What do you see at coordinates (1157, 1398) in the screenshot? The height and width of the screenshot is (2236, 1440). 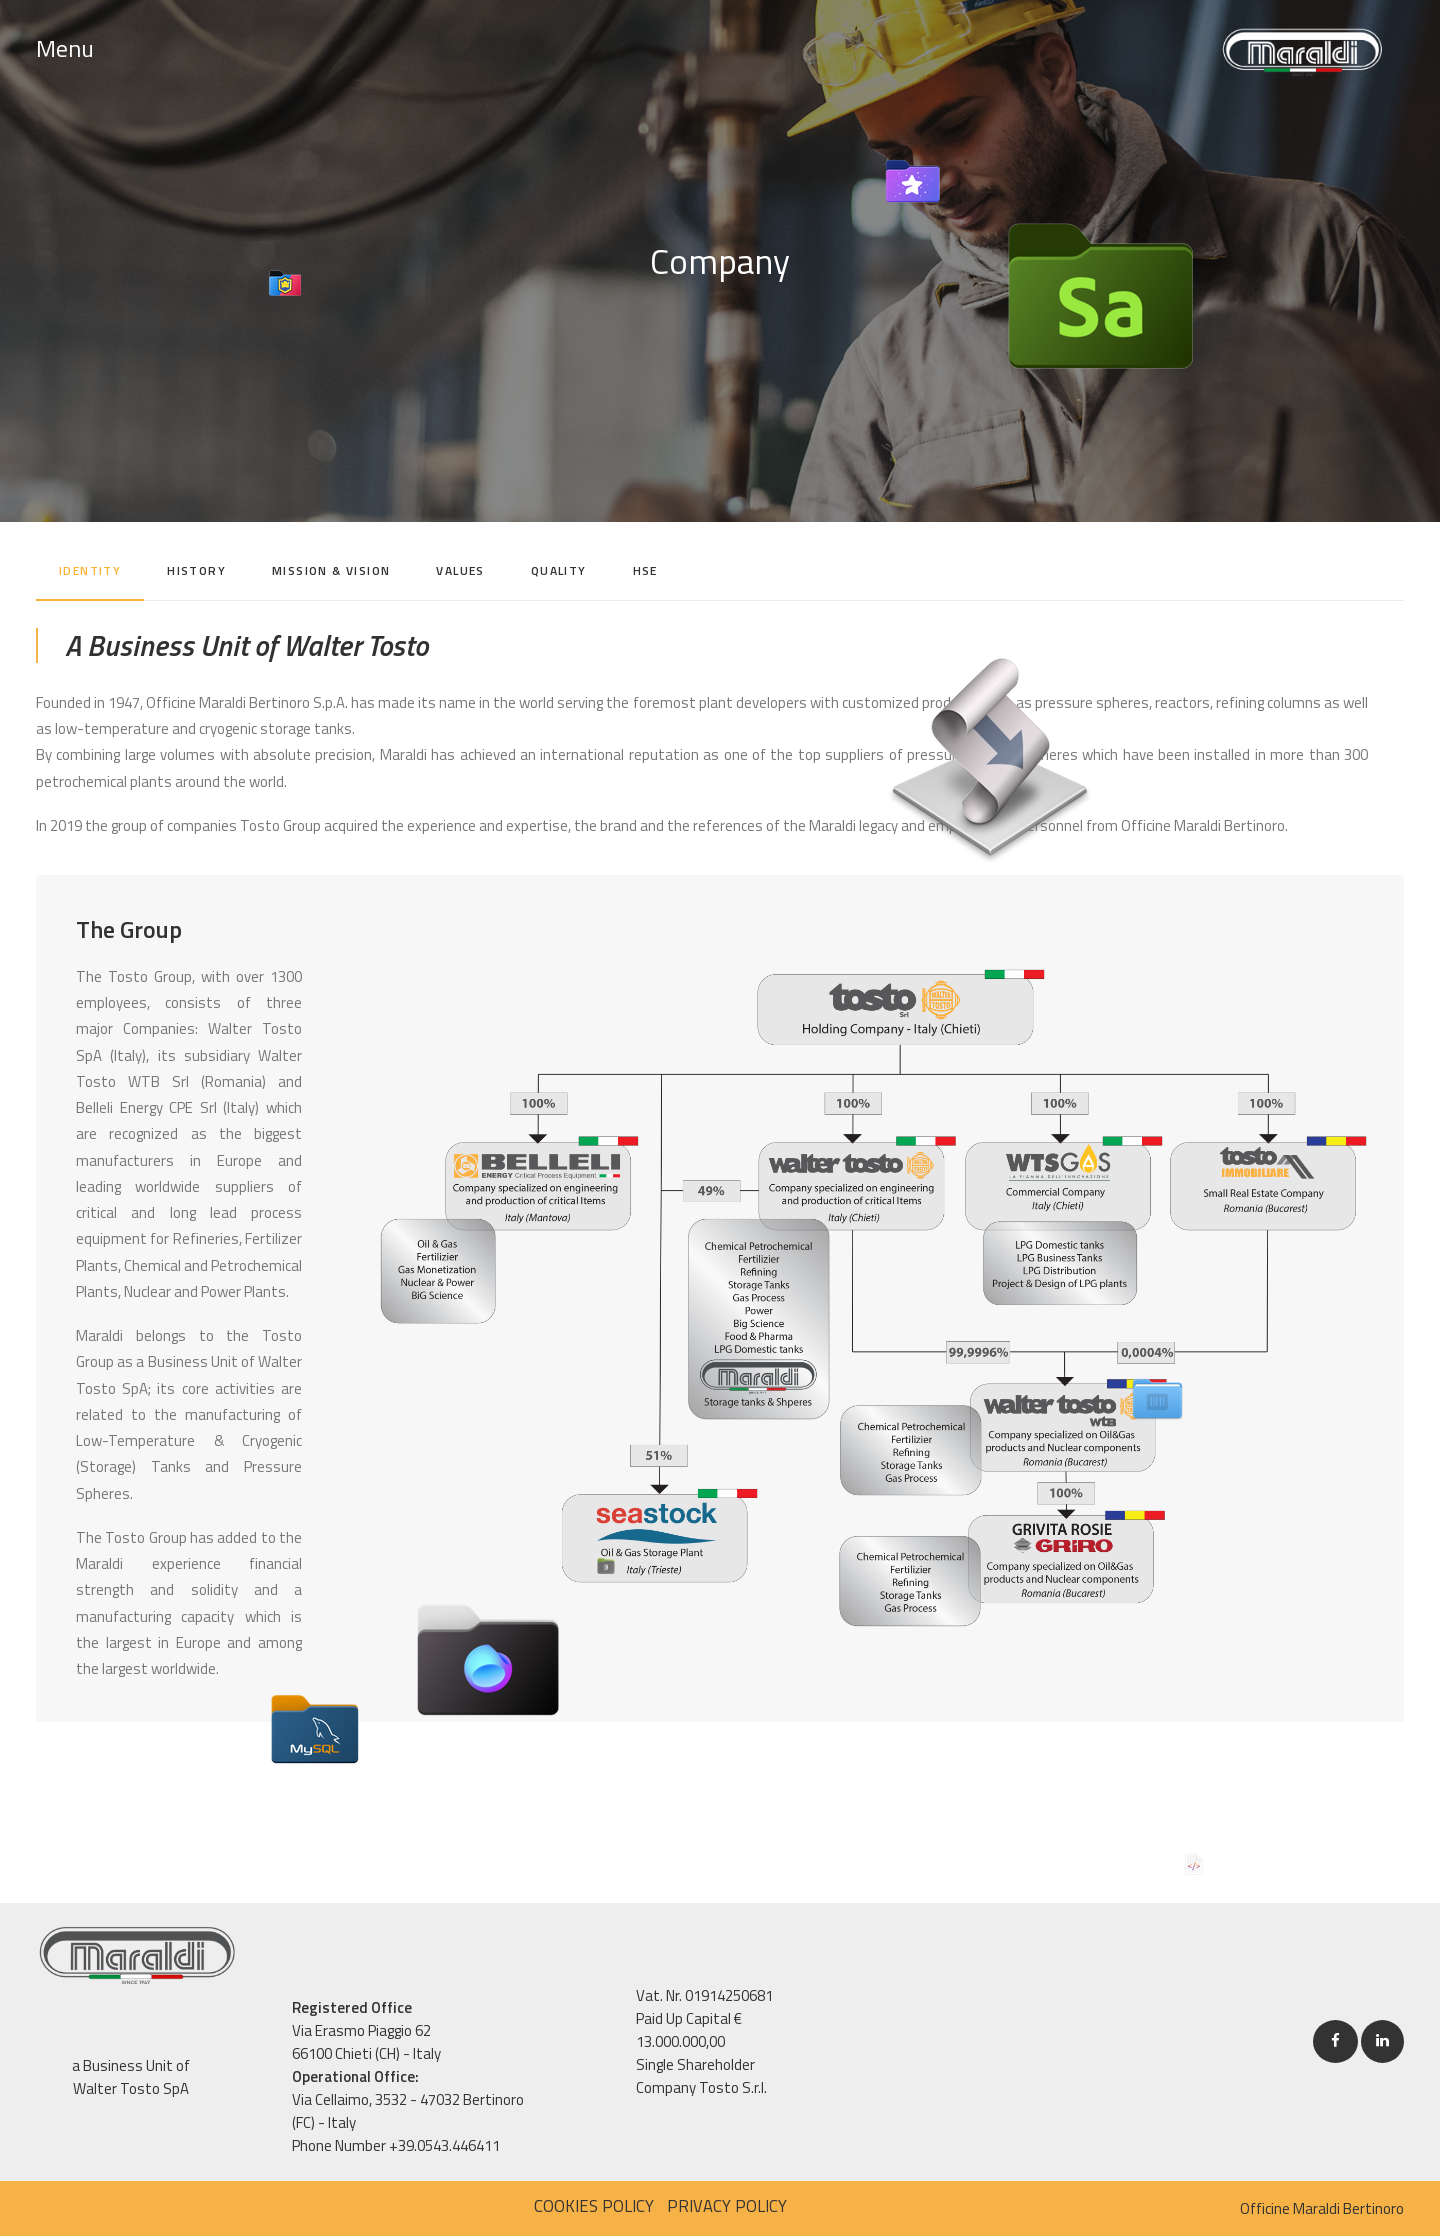 I see `open folder containing scanned OCR documents` at bounding box center [1157, 1398].